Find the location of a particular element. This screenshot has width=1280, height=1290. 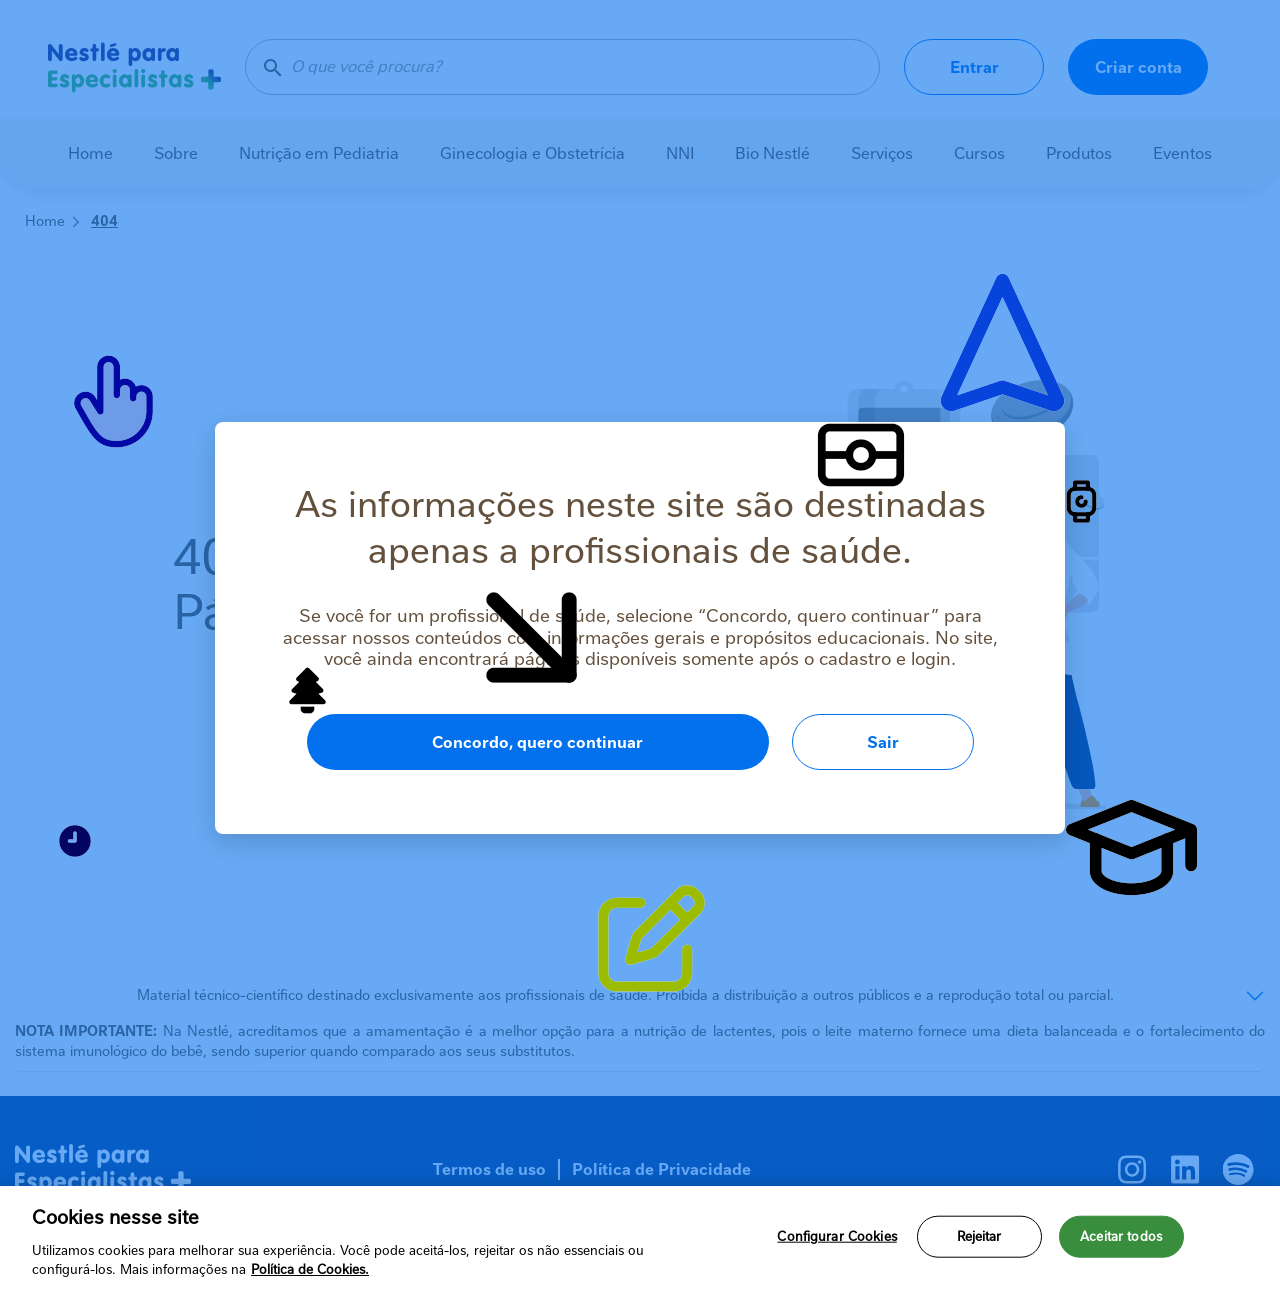

access electronic passport or travel documents is located at coordinates (861, 455).